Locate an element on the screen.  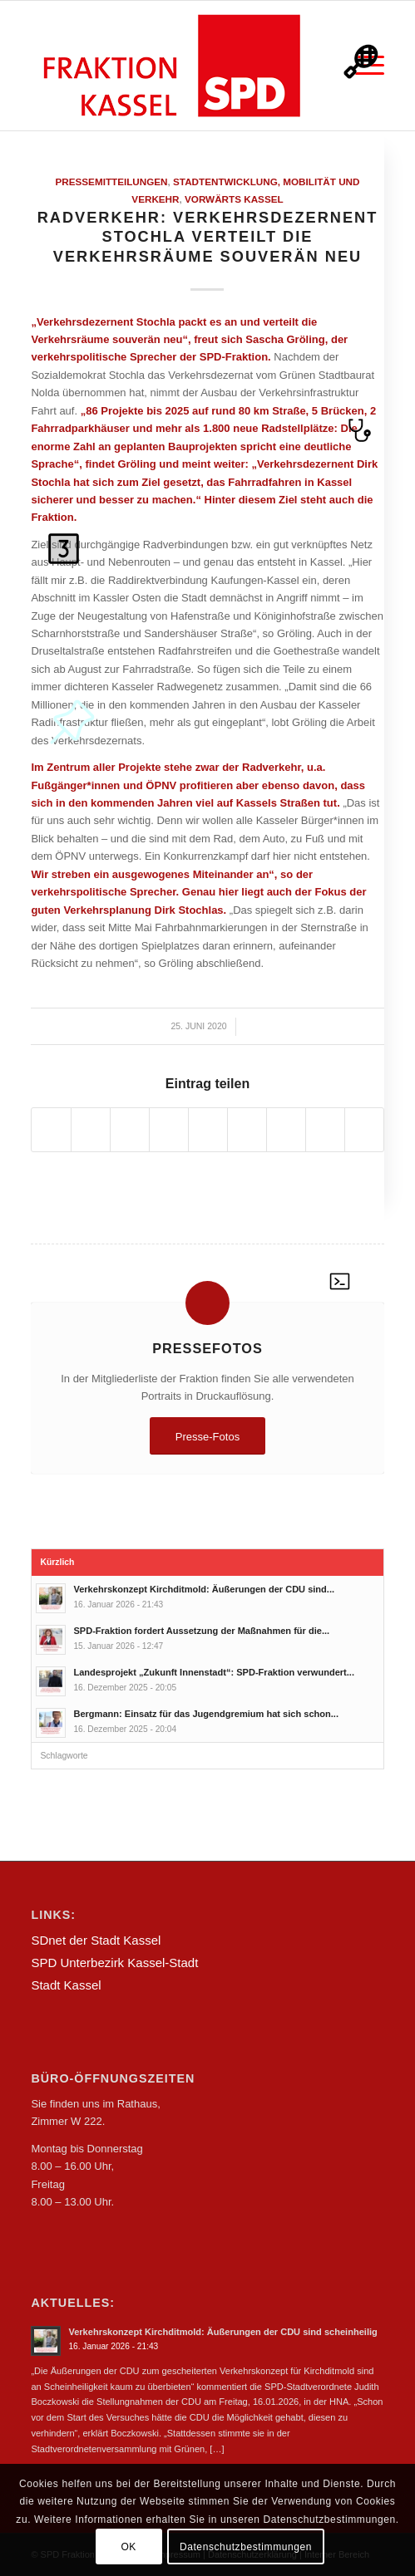
access health or medical features is located at coordinates (358, 429).